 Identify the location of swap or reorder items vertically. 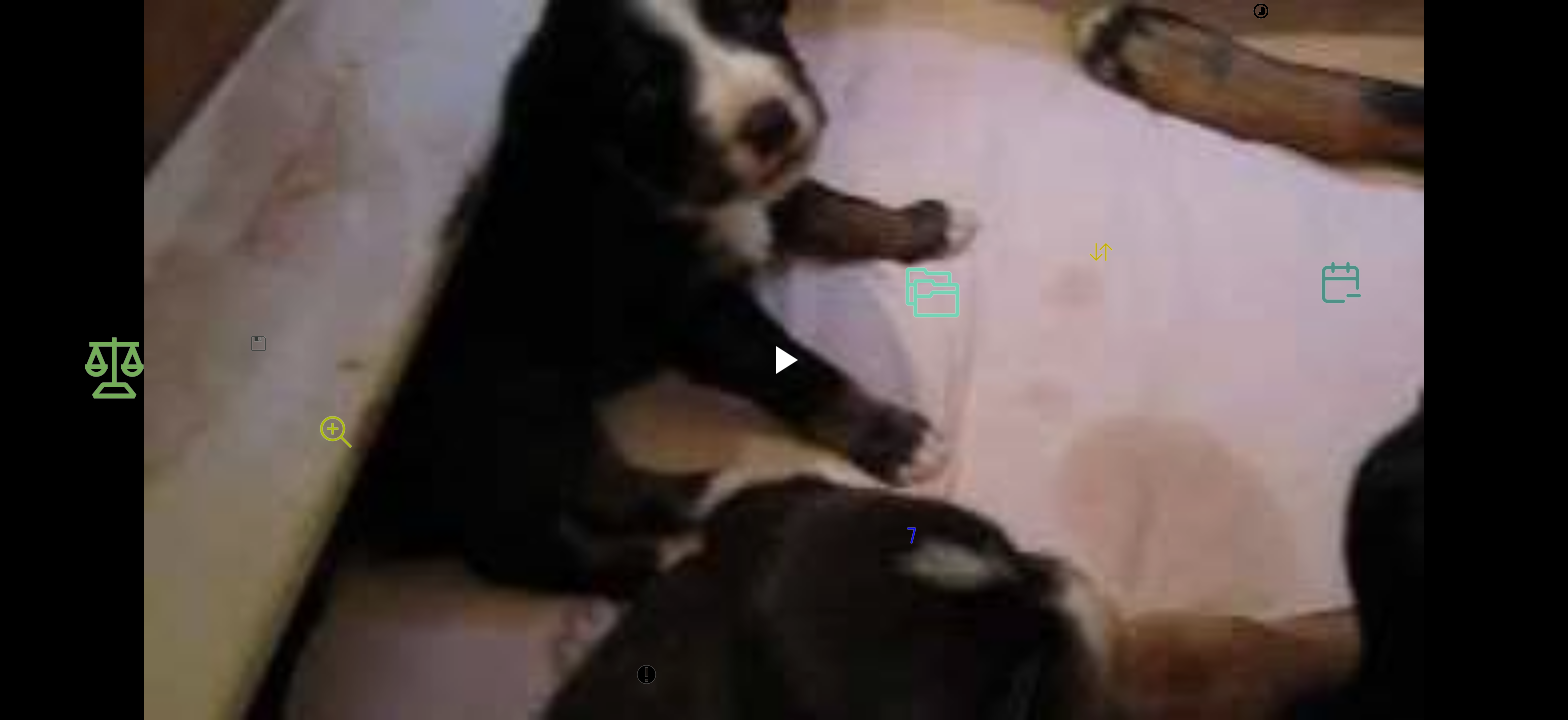
(1101, 252).